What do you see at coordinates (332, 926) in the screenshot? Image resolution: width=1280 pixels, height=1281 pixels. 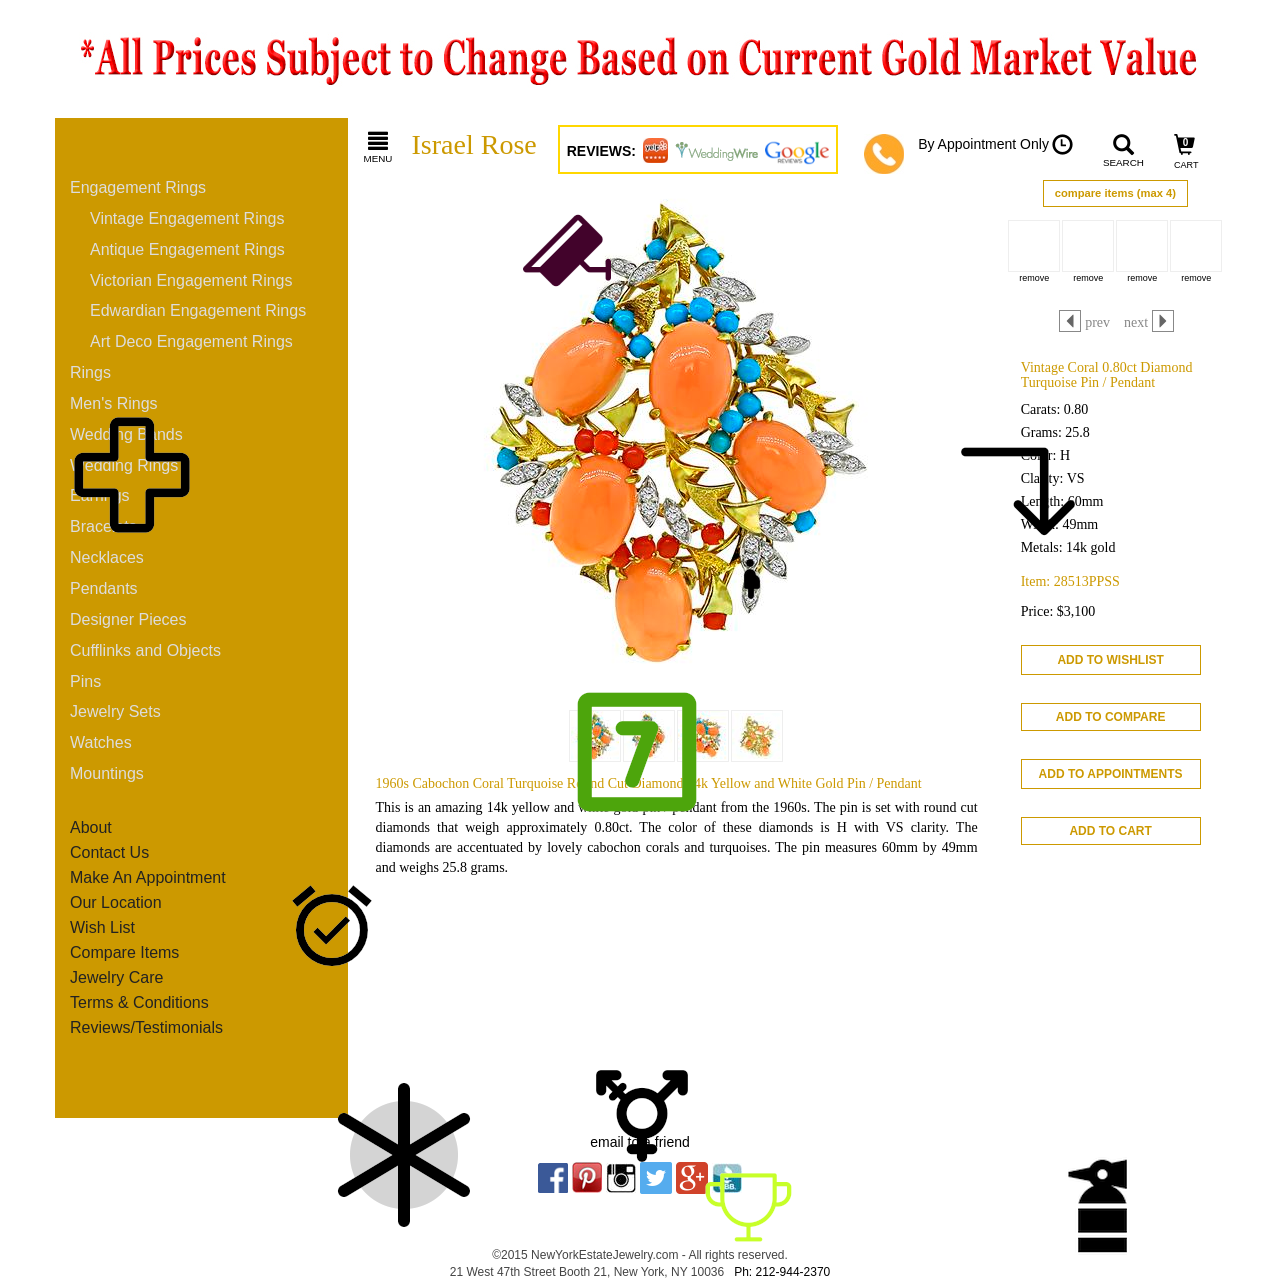 I see `alarm is set and active` at bounding box center [332, 926].